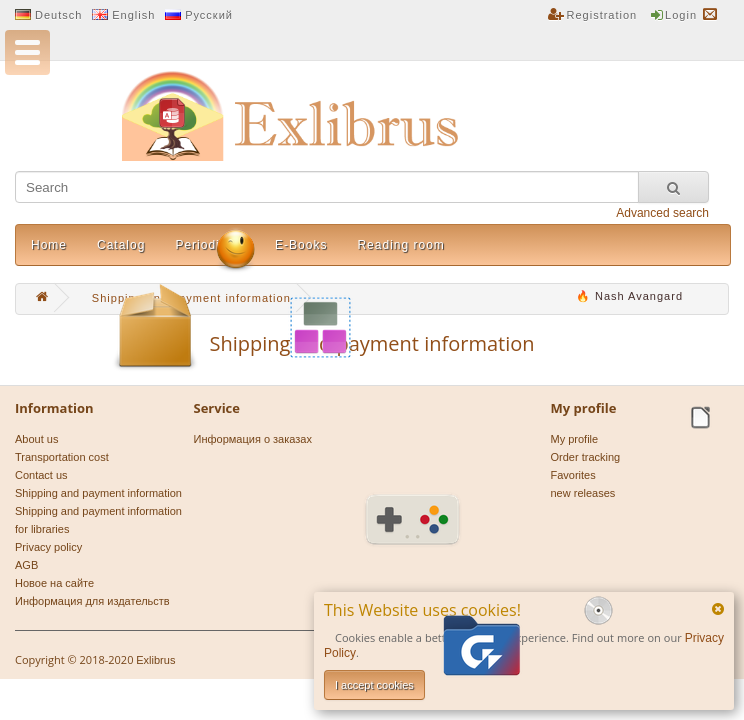 The image size is (744, 720). I want to click on open the games category or folder, so click(412, 519).